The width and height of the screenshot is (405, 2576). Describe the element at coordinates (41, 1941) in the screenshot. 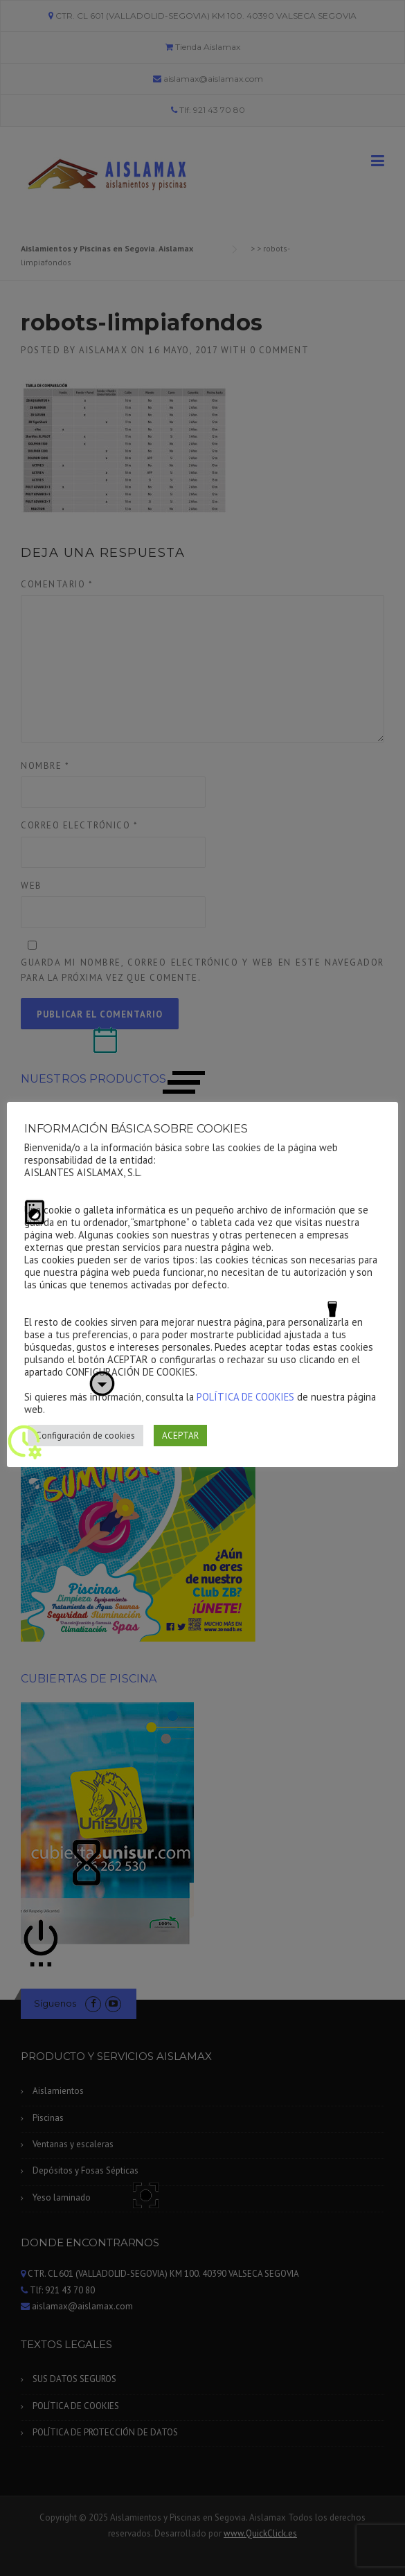

I see `access power or shutdown settings` at that location.